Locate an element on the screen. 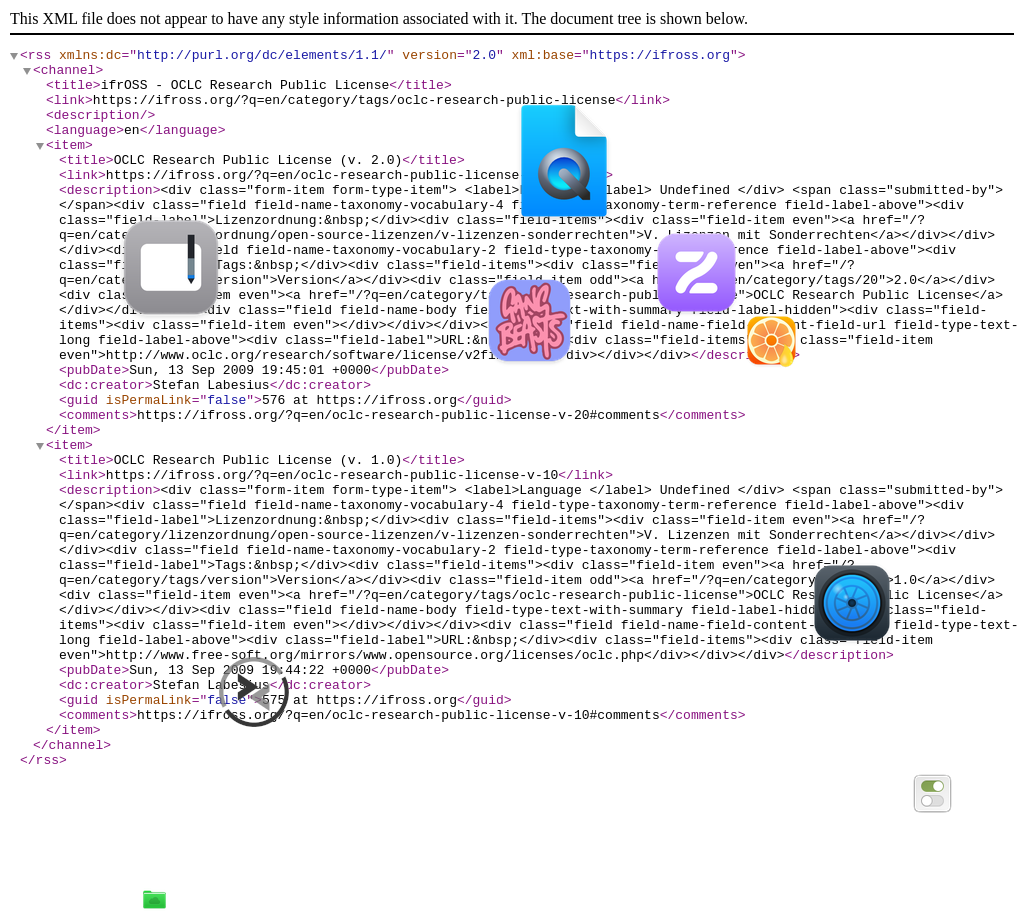 This screenshot has width=1024, height=912. open unity tweak tool settings is located at coordinates (932, 793).